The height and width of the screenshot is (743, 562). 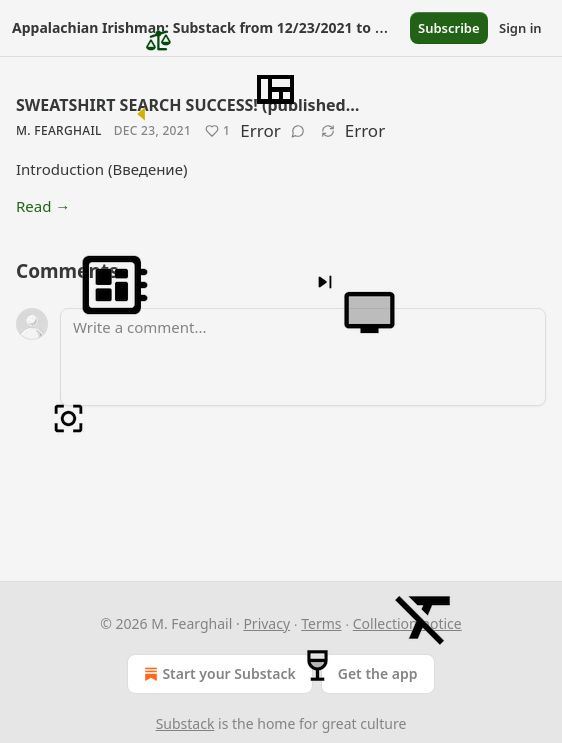 I want to click on go back to the previous screen, so click(x=141, y=114).